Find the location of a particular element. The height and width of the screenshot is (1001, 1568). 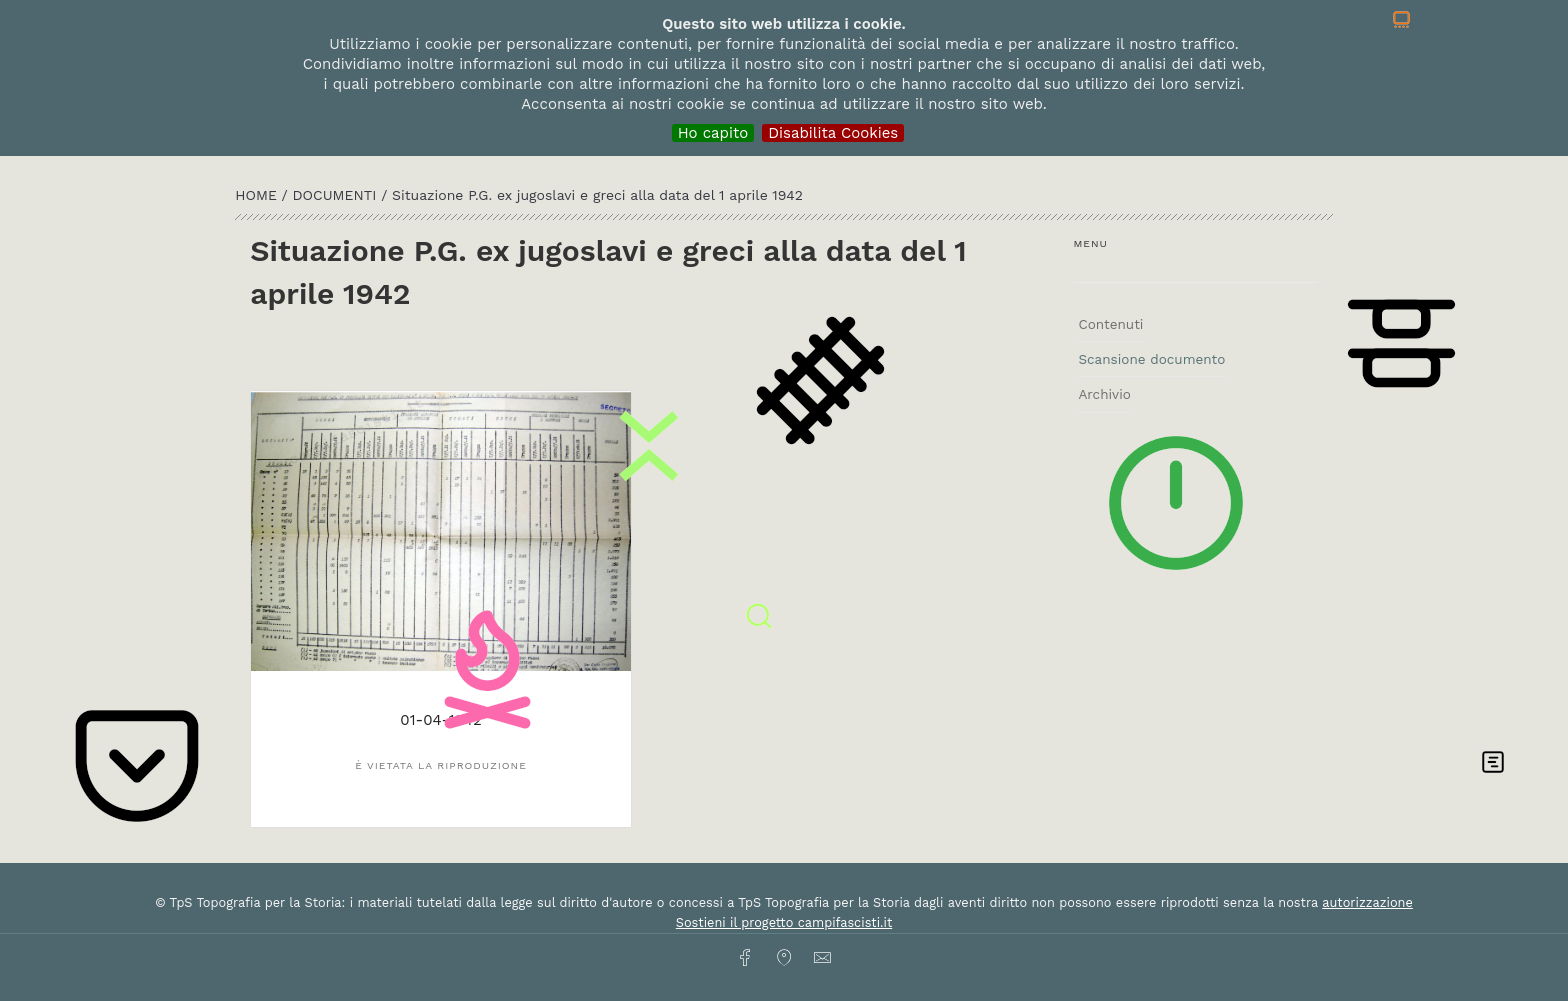

search for content or items is located at coordinates (759, 616).